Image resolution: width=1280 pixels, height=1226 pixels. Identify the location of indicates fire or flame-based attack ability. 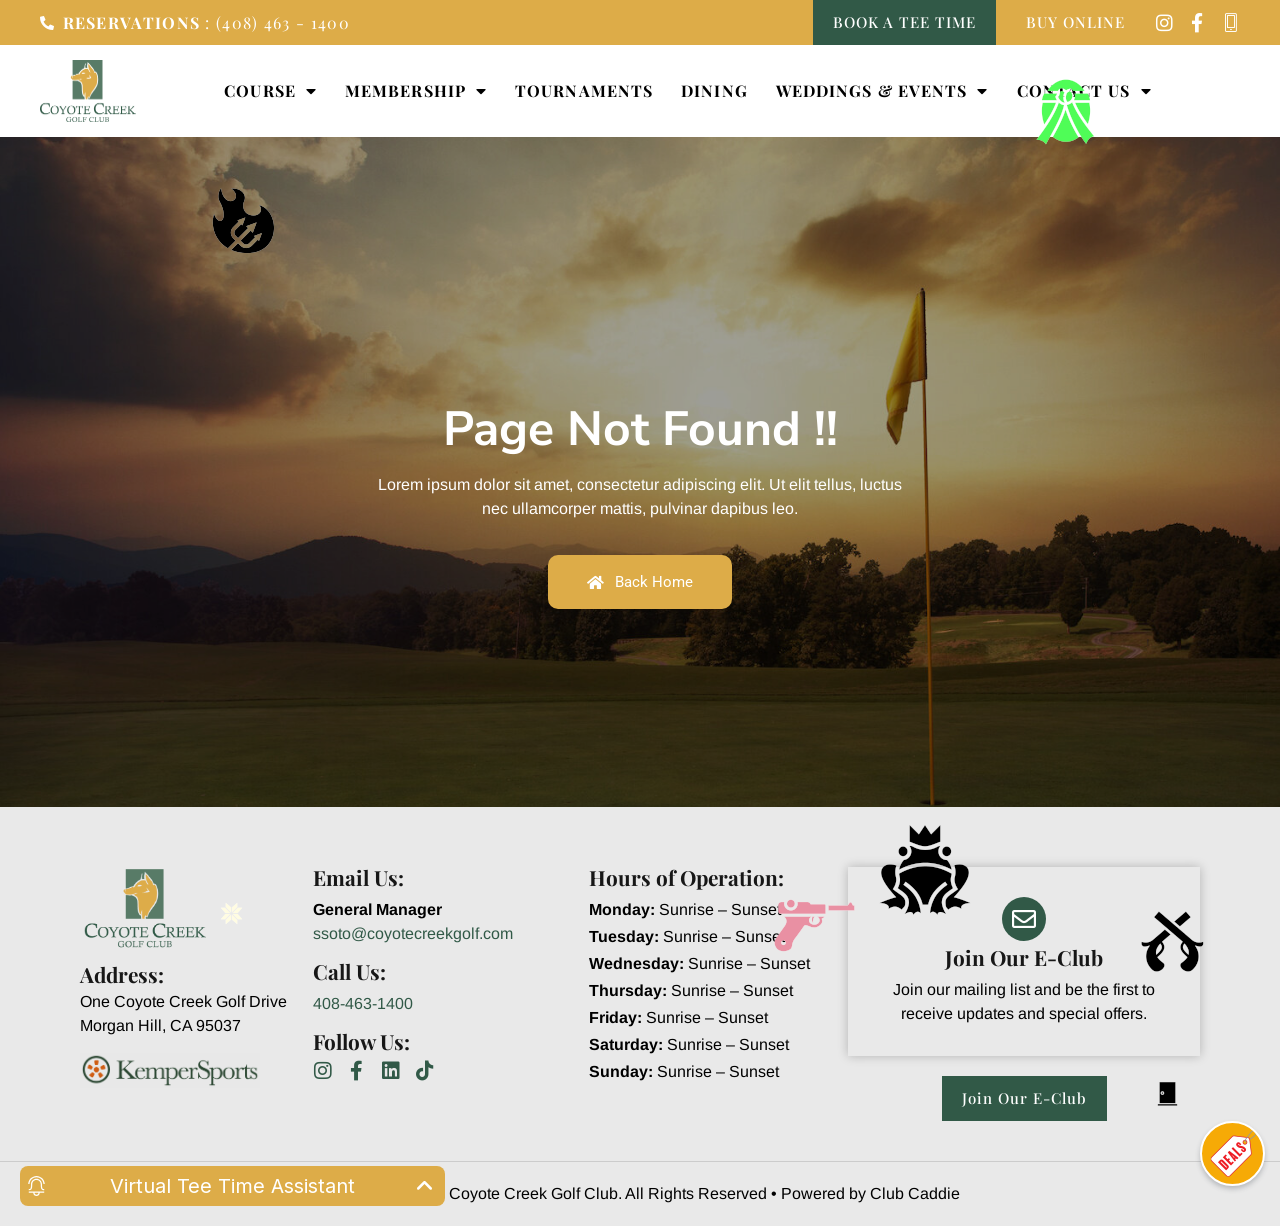
(242, 221).